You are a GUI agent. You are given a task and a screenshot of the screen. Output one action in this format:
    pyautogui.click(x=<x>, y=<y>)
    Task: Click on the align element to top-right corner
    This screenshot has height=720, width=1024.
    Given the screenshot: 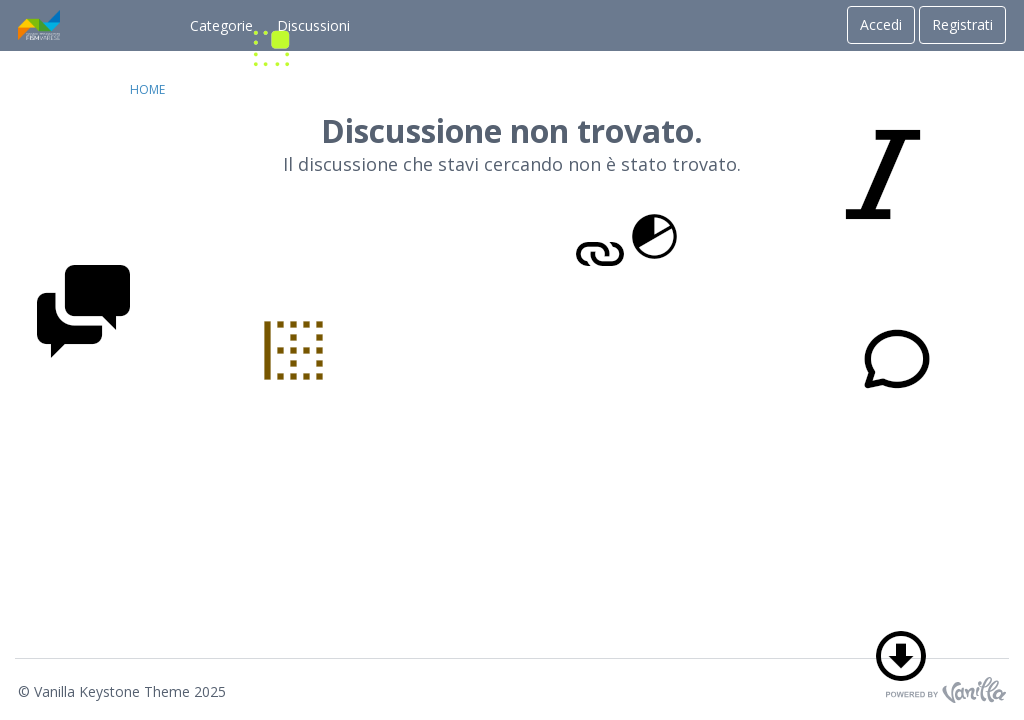 What is the action you would take?
    pyautogui.click(x=271, y=48)
    